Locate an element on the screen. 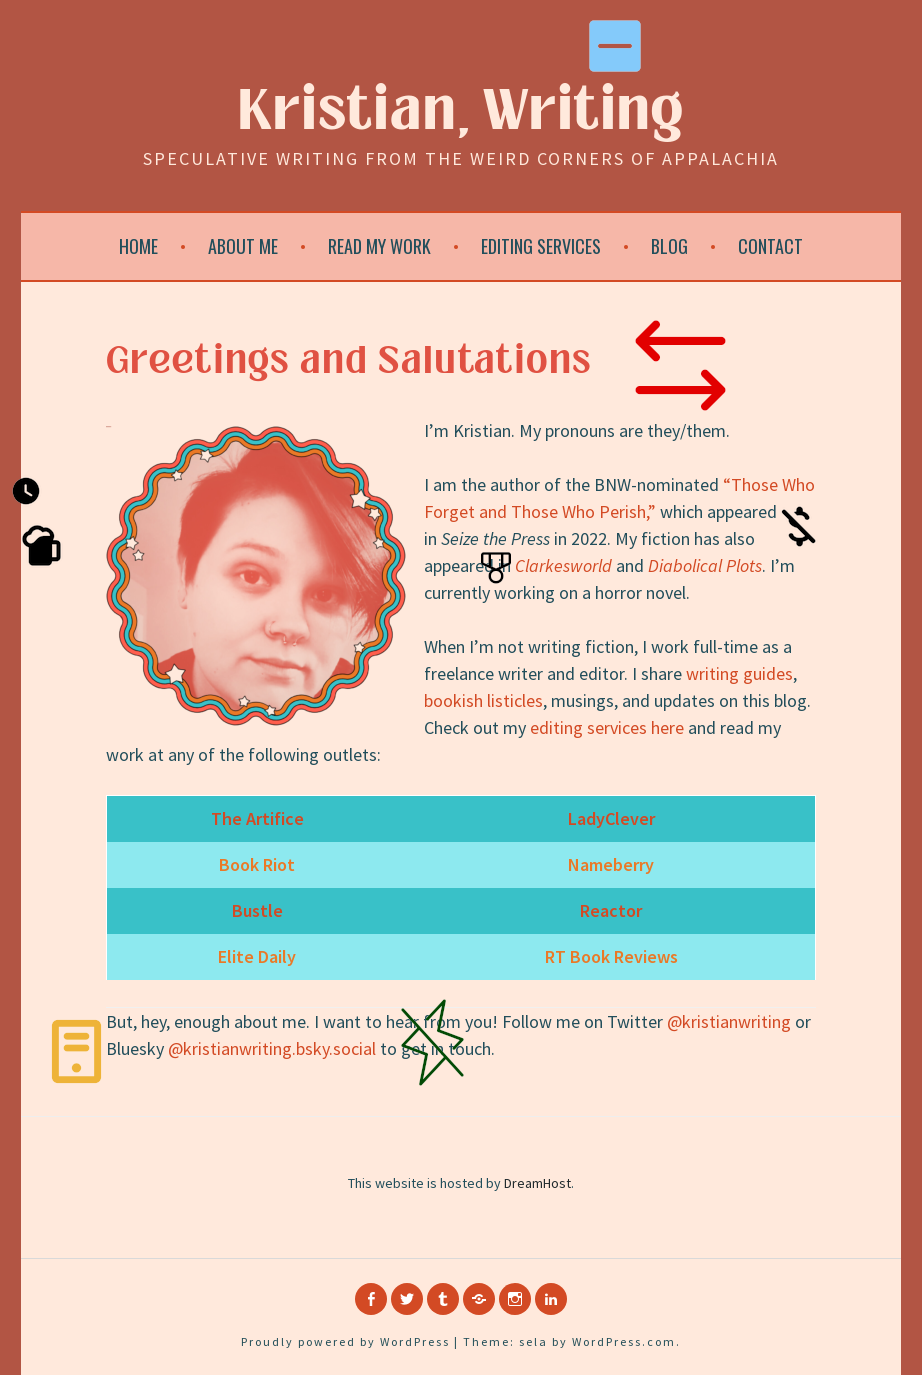  indicates no cost or free item is located at coordinates (798, 526).